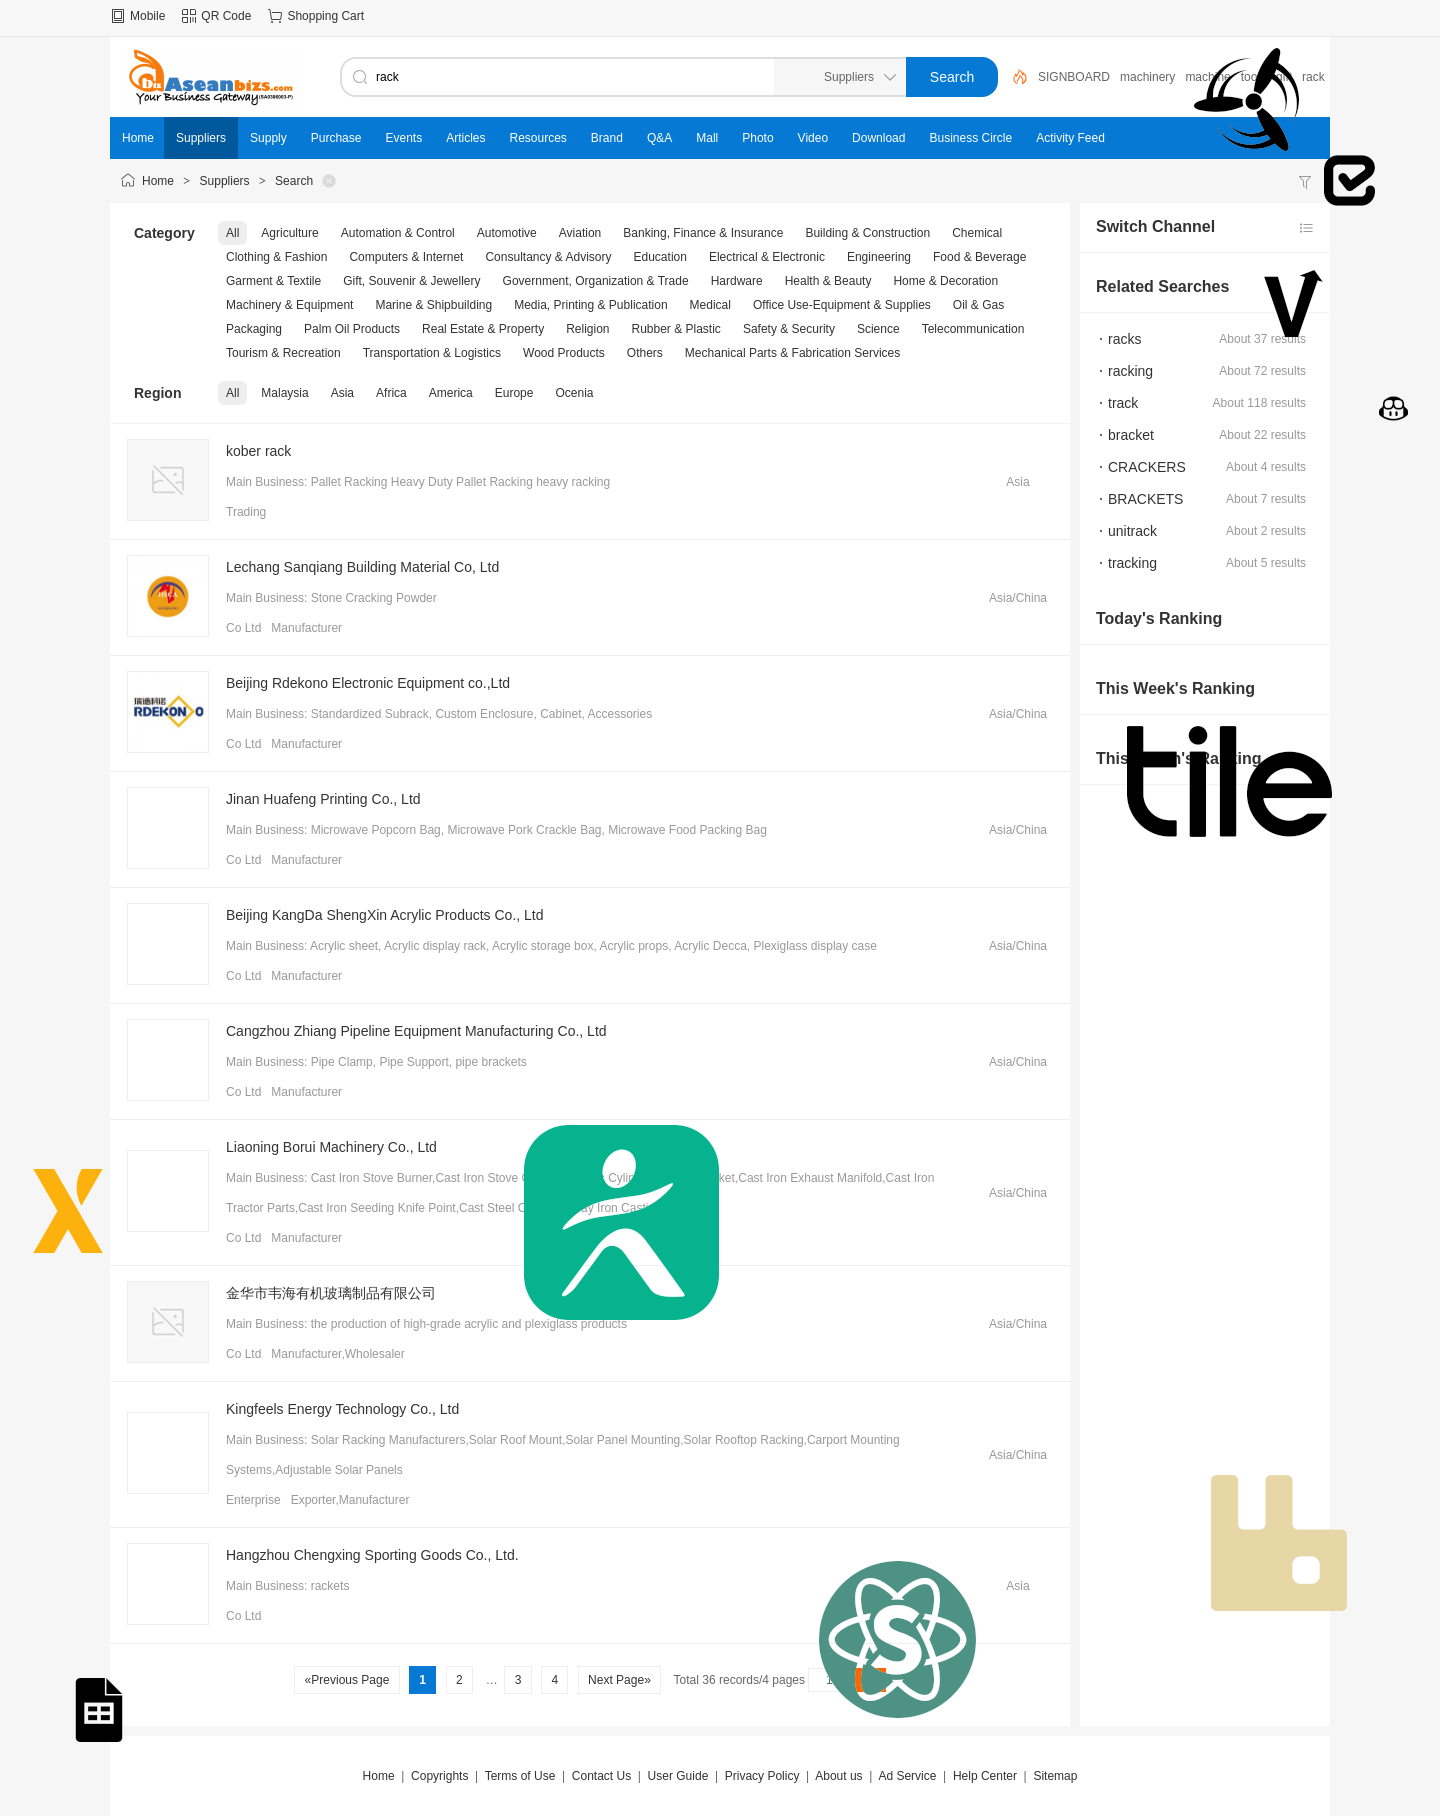 The image size is (1440, 1816). Describe the element at coordinates (1229, 781) in the screenshot. I see `open the Tile app to locate your items` at that location.